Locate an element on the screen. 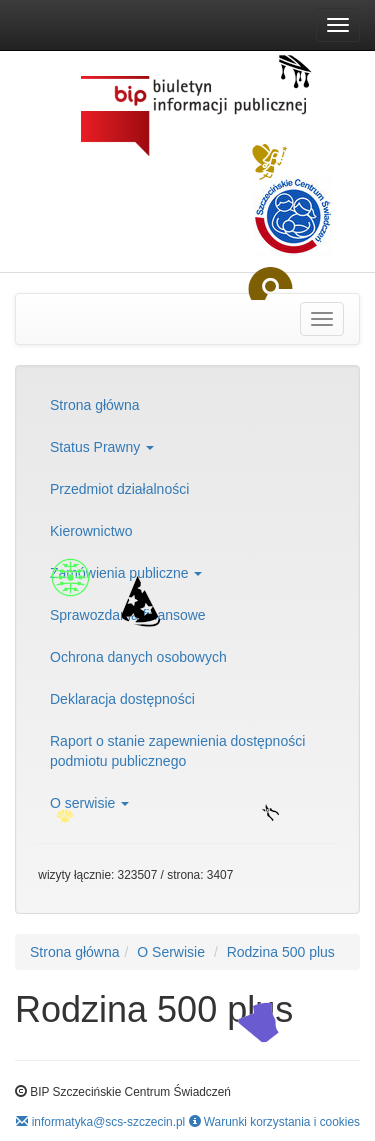 The height and width of the screenshot is (1141, 375). seafood or shellfish category indicator is located at coordinates (65, 816).